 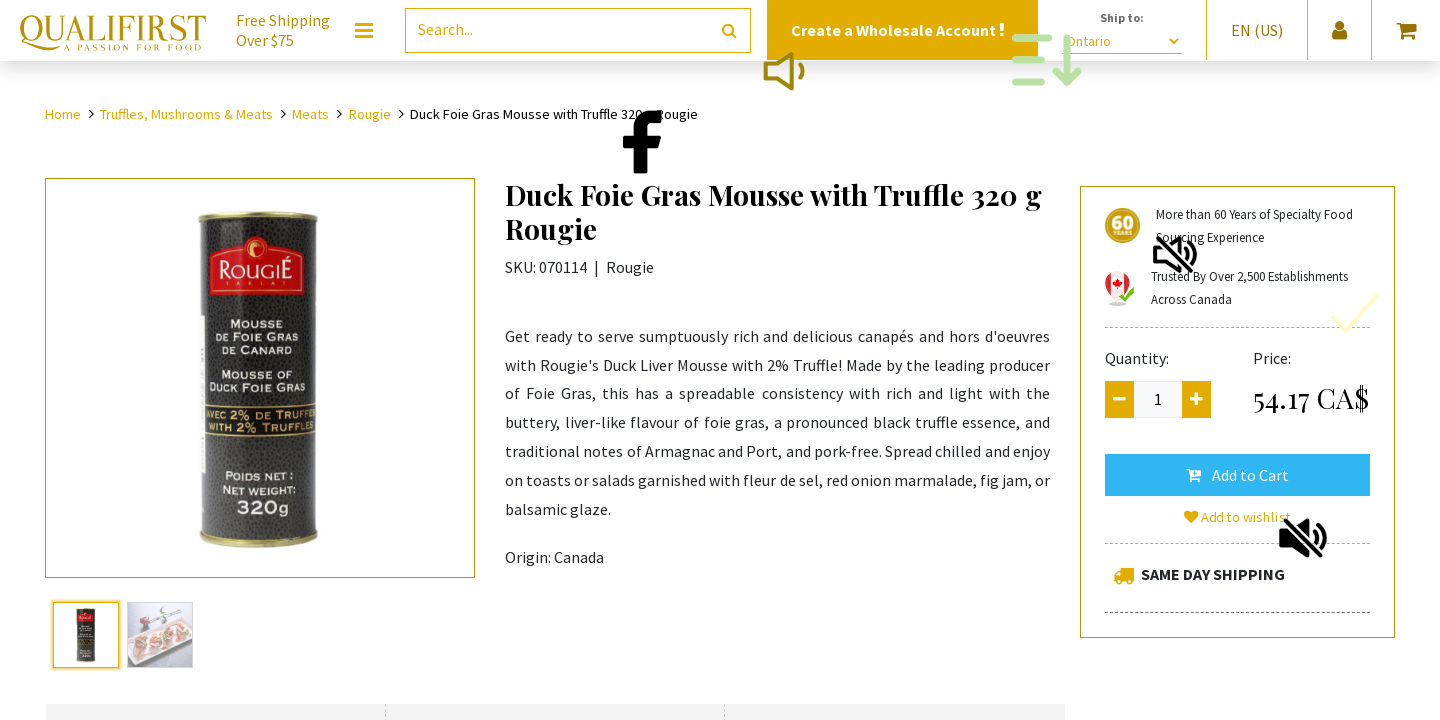 I want to click on open Facebook app, so click(x=644, y=142).